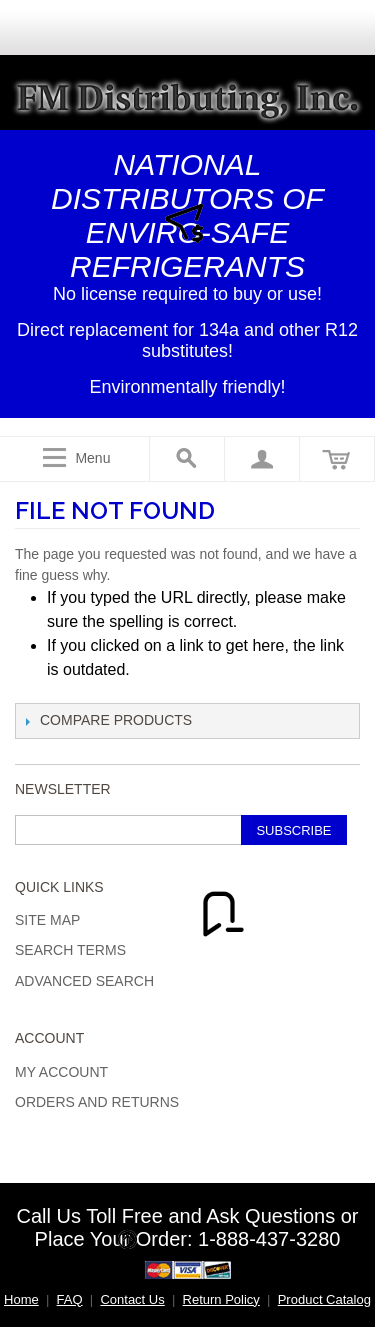  What do you see at coordinates (219, 914) in the screenshot?
I see `remove item from bookmarks` at bounding box center [219, 914].